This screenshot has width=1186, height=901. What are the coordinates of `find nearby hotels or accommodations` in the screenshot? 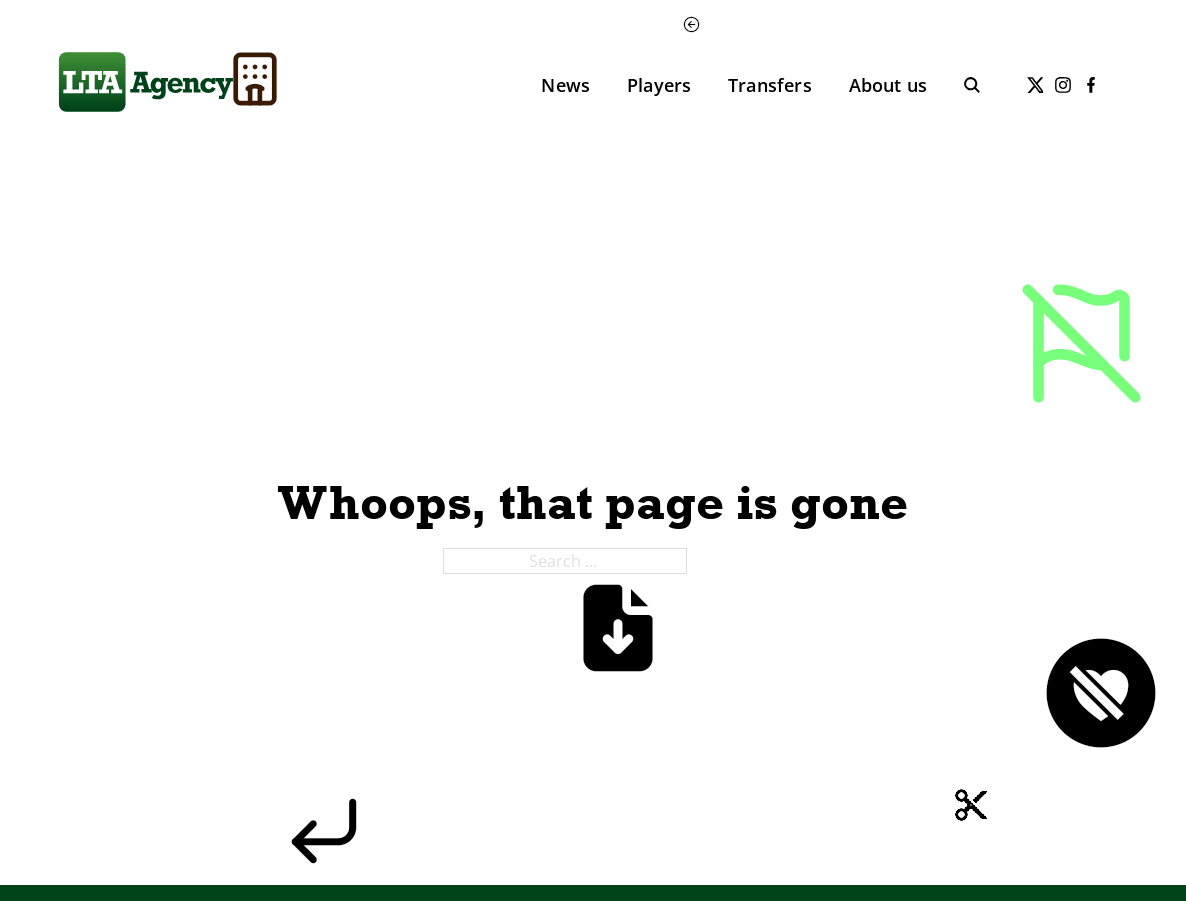 It's located at (255, 79).